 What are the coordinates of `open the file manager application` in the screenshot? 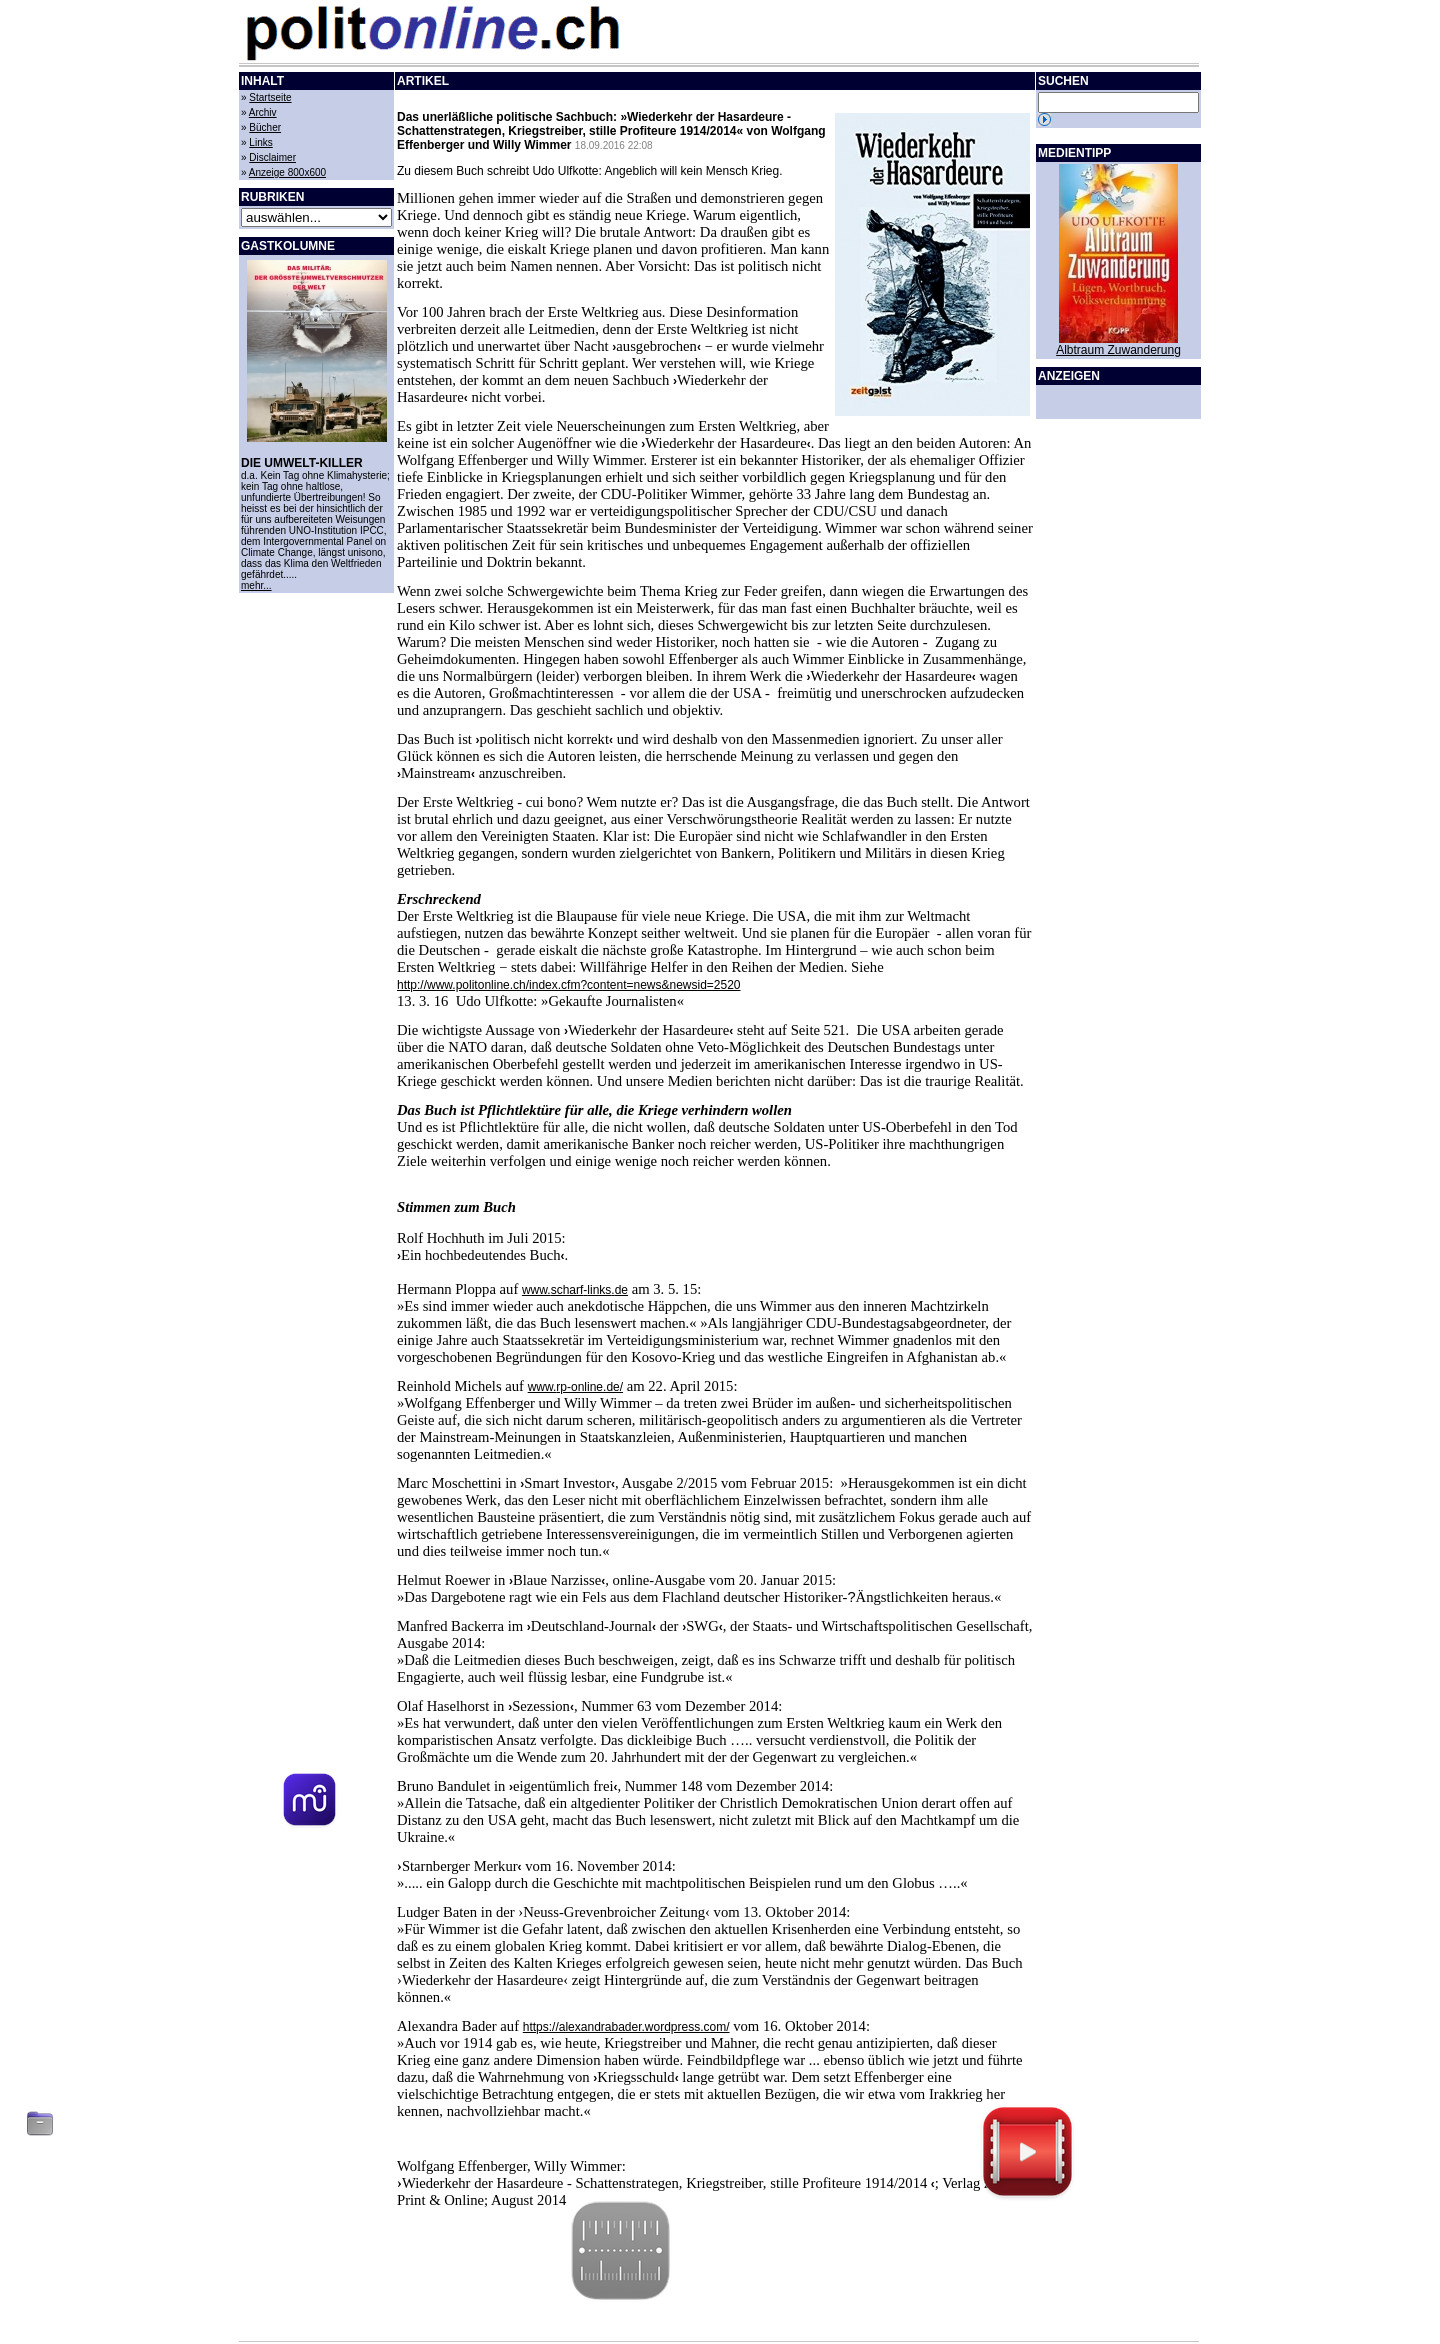 It's located at (40, 2123).